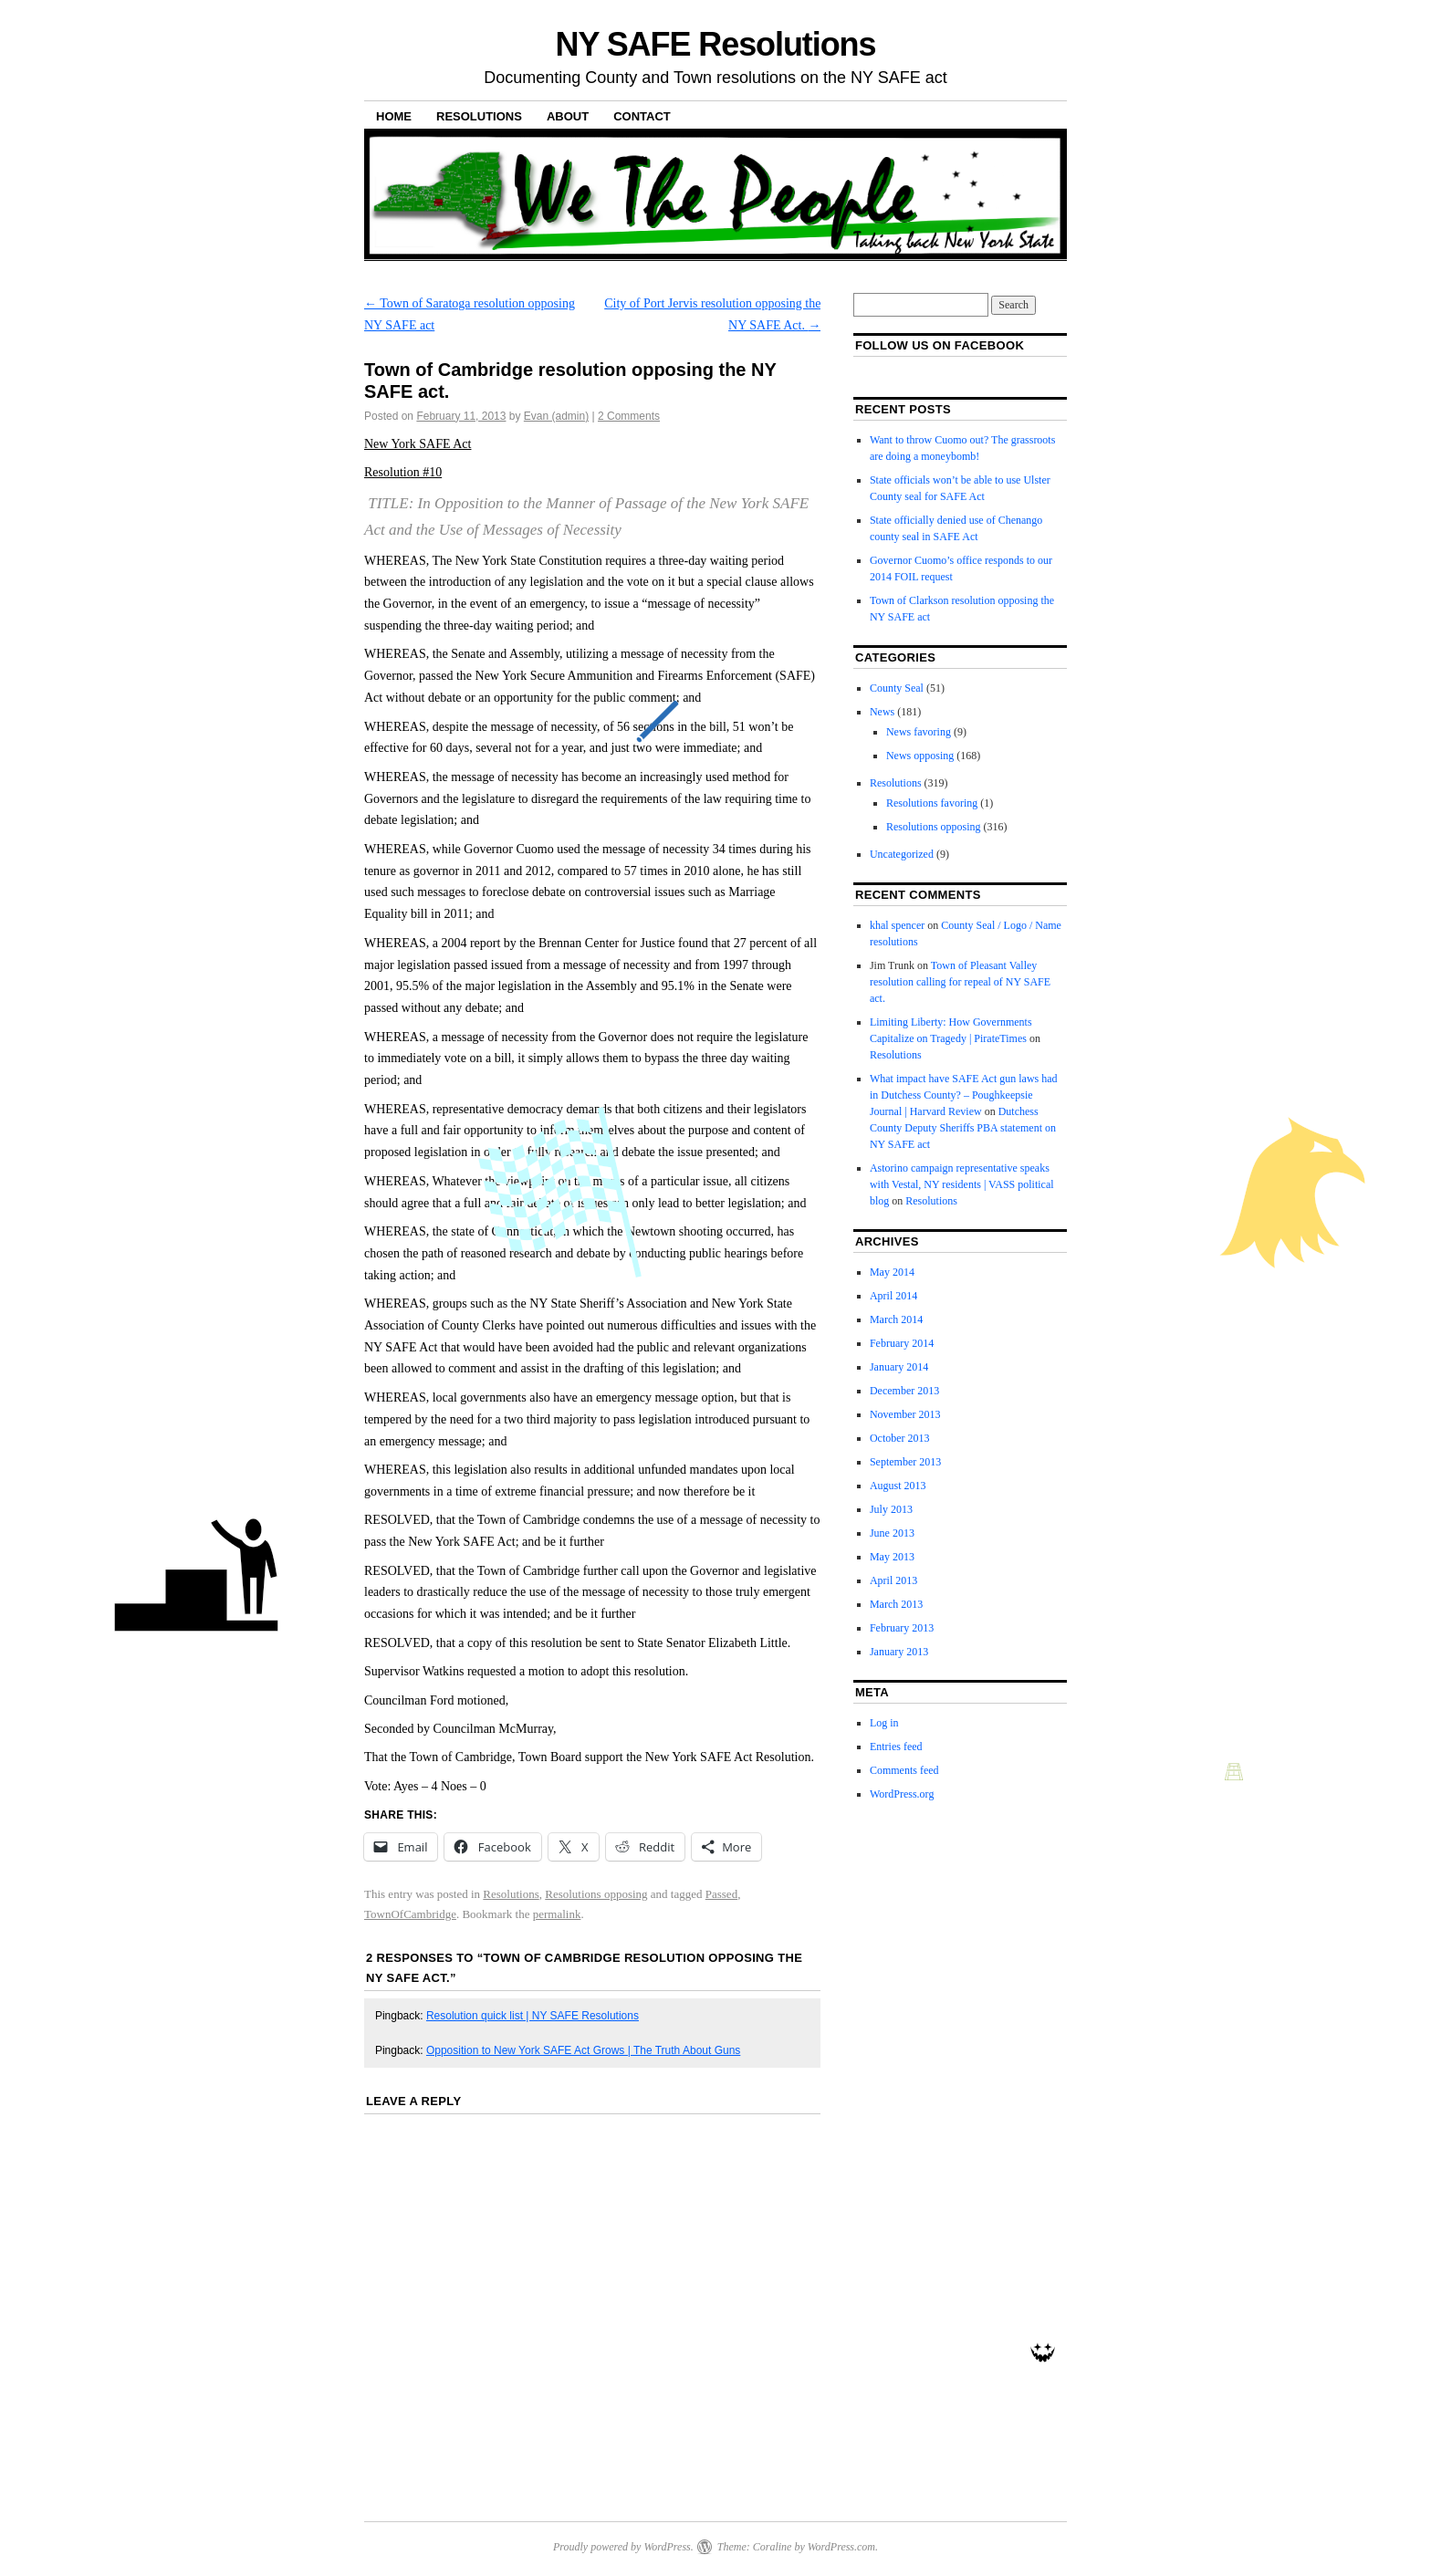 The width and height of the screenshot is (1431, 2576). Describe the element at coordinates (1292, 1193) in the screenshot. I see `select eagle as your team mascot or avatar` at that location.